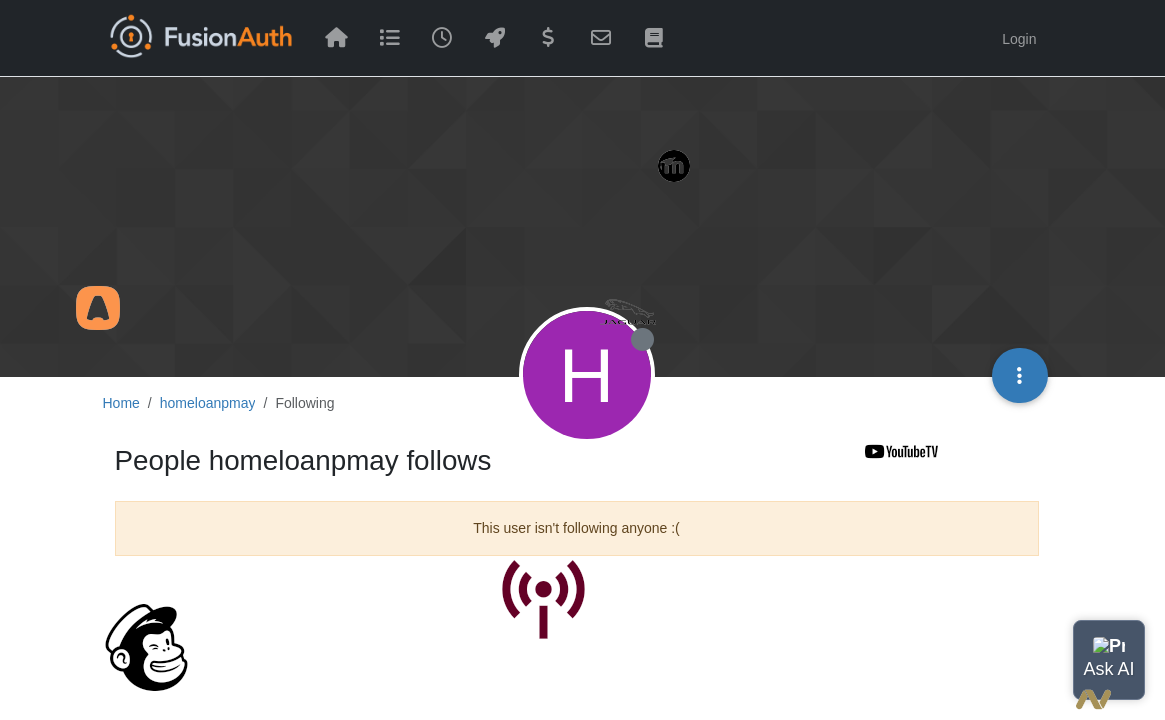  Describe the element at coordinates (674, 166) in the screenshot. I see `open Moodle learning management system` at that location.